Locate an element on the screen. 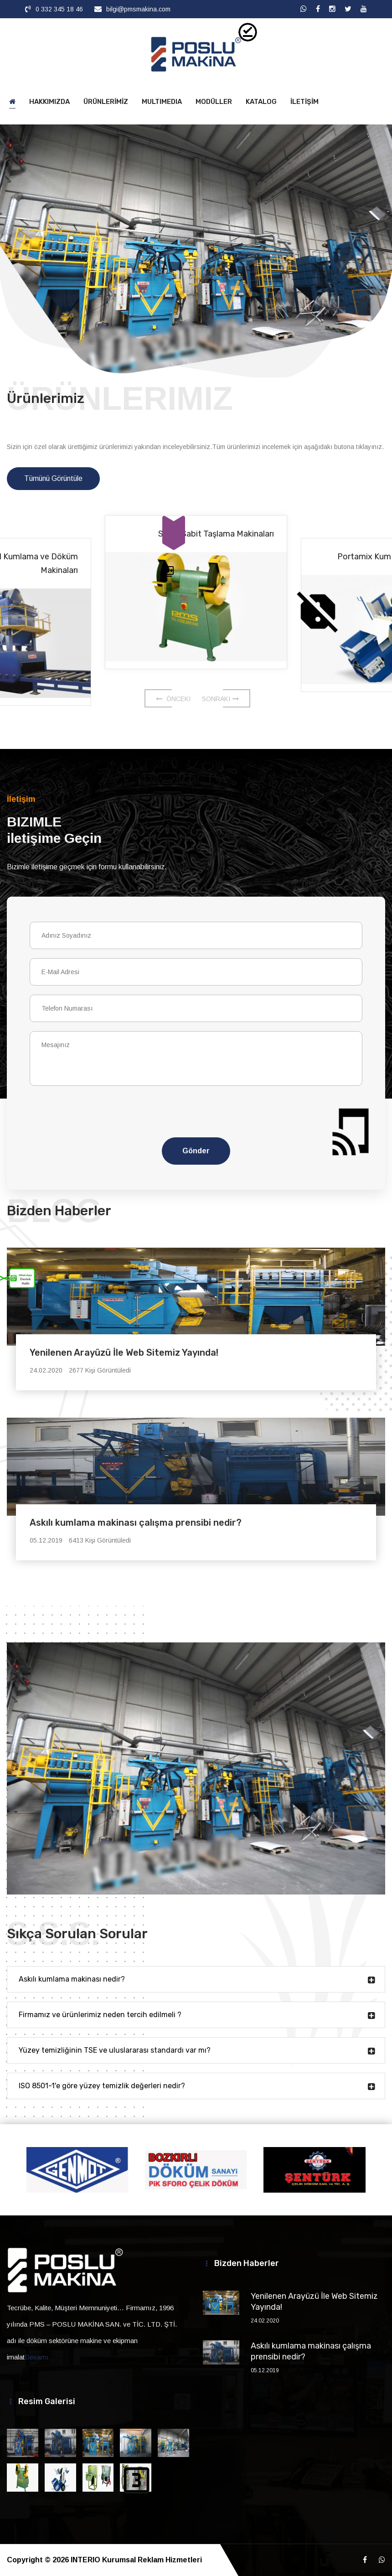 This screenshot has width=392, height=2576. disable or turn off reporting is located at coordinates (318, 611).